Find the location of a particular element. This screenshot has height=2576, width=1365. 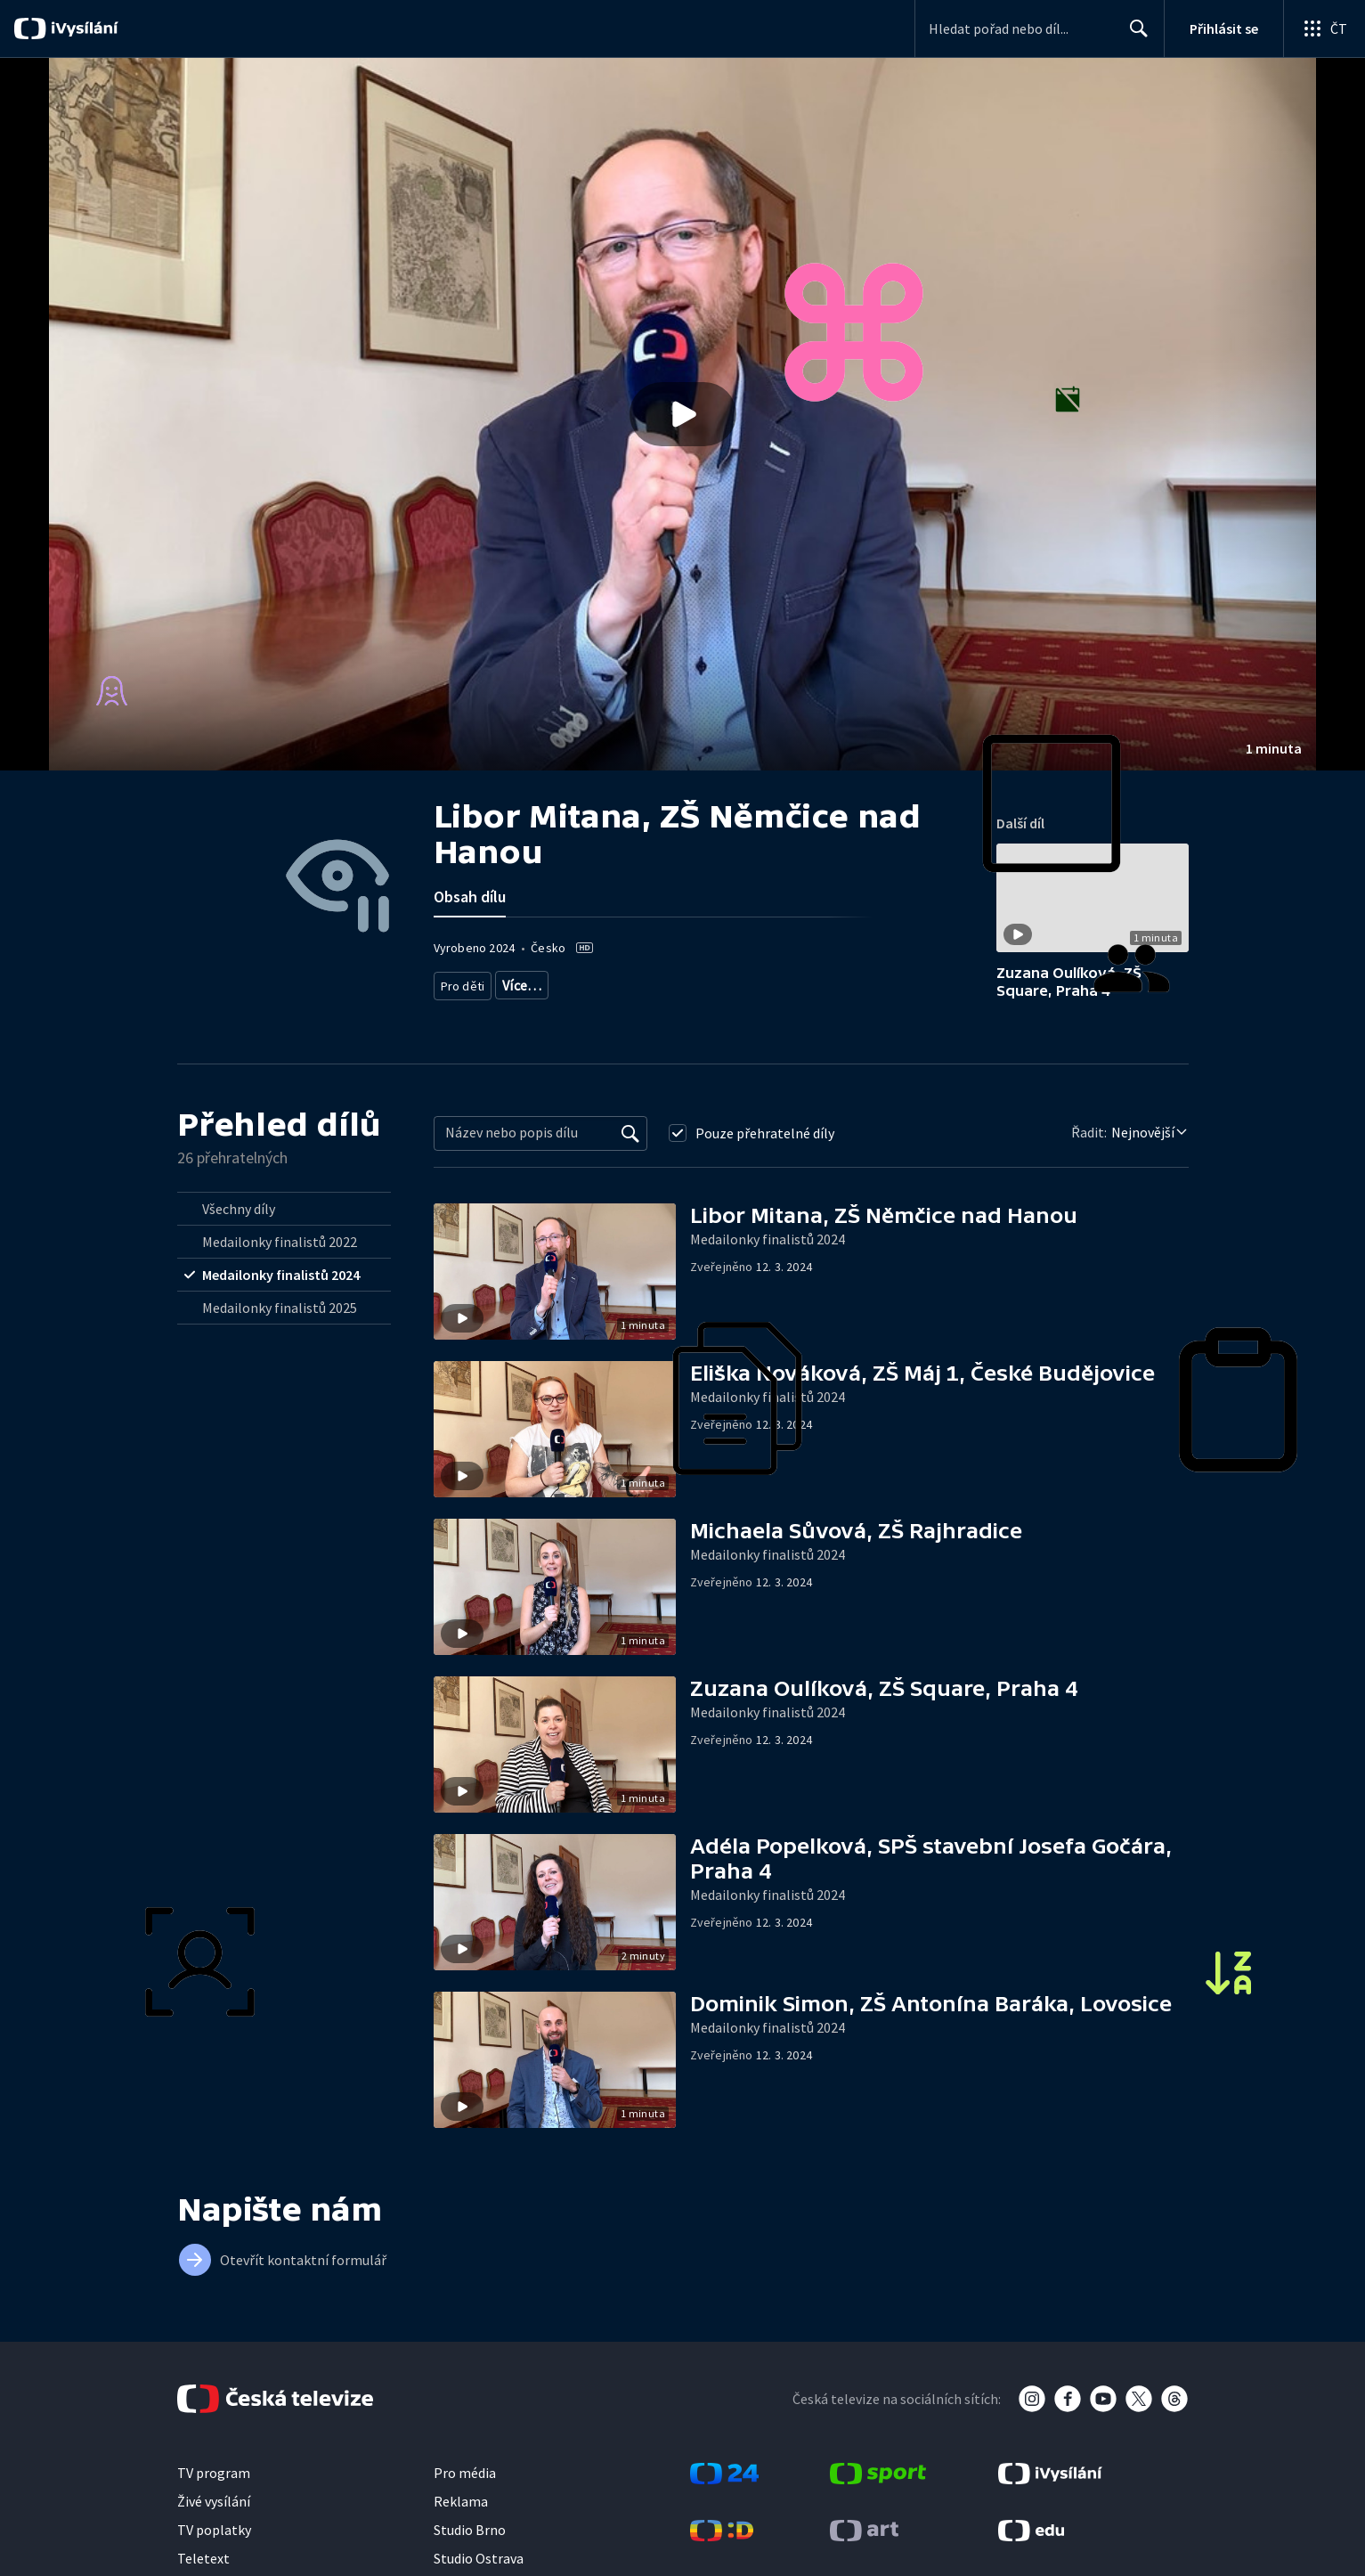

disable or cancel calendar events is located at coordinates (1068, 400).